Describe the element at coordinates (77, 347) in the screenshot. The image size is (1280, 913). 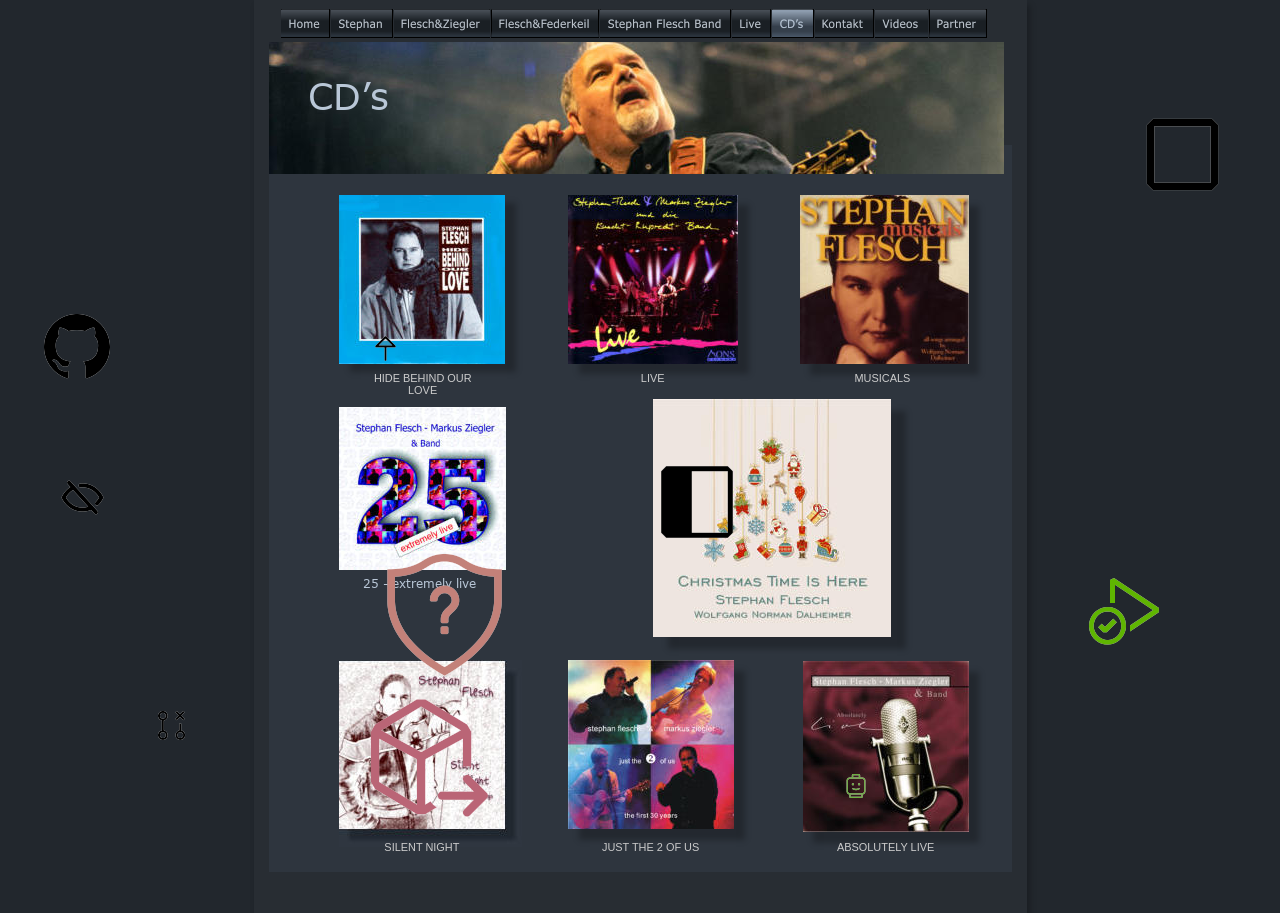
I see `open GitHub repository` at that location.